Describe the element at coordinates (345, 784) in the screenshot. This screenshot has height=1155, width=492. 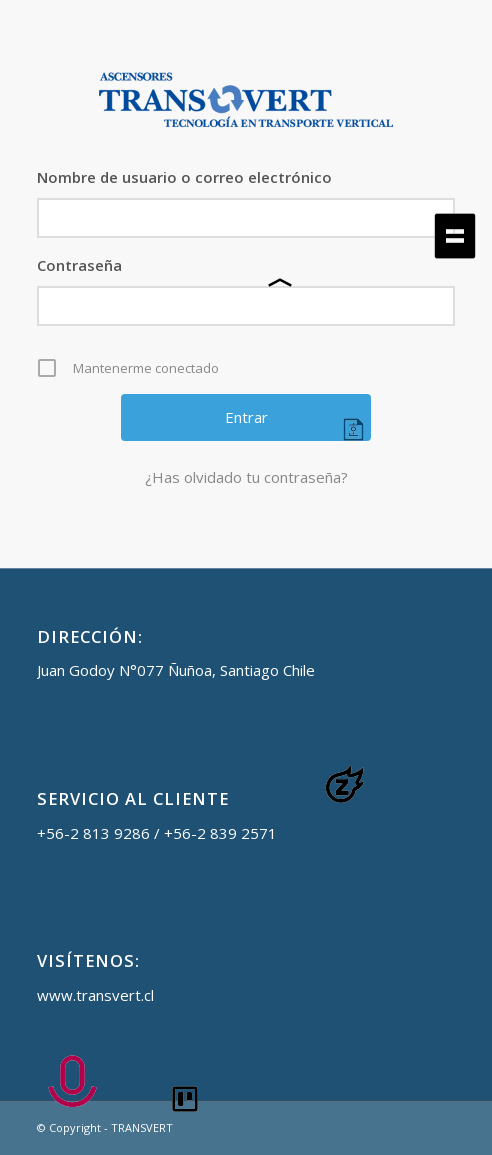
I see `link to zcool profile or portfolio` at that location.